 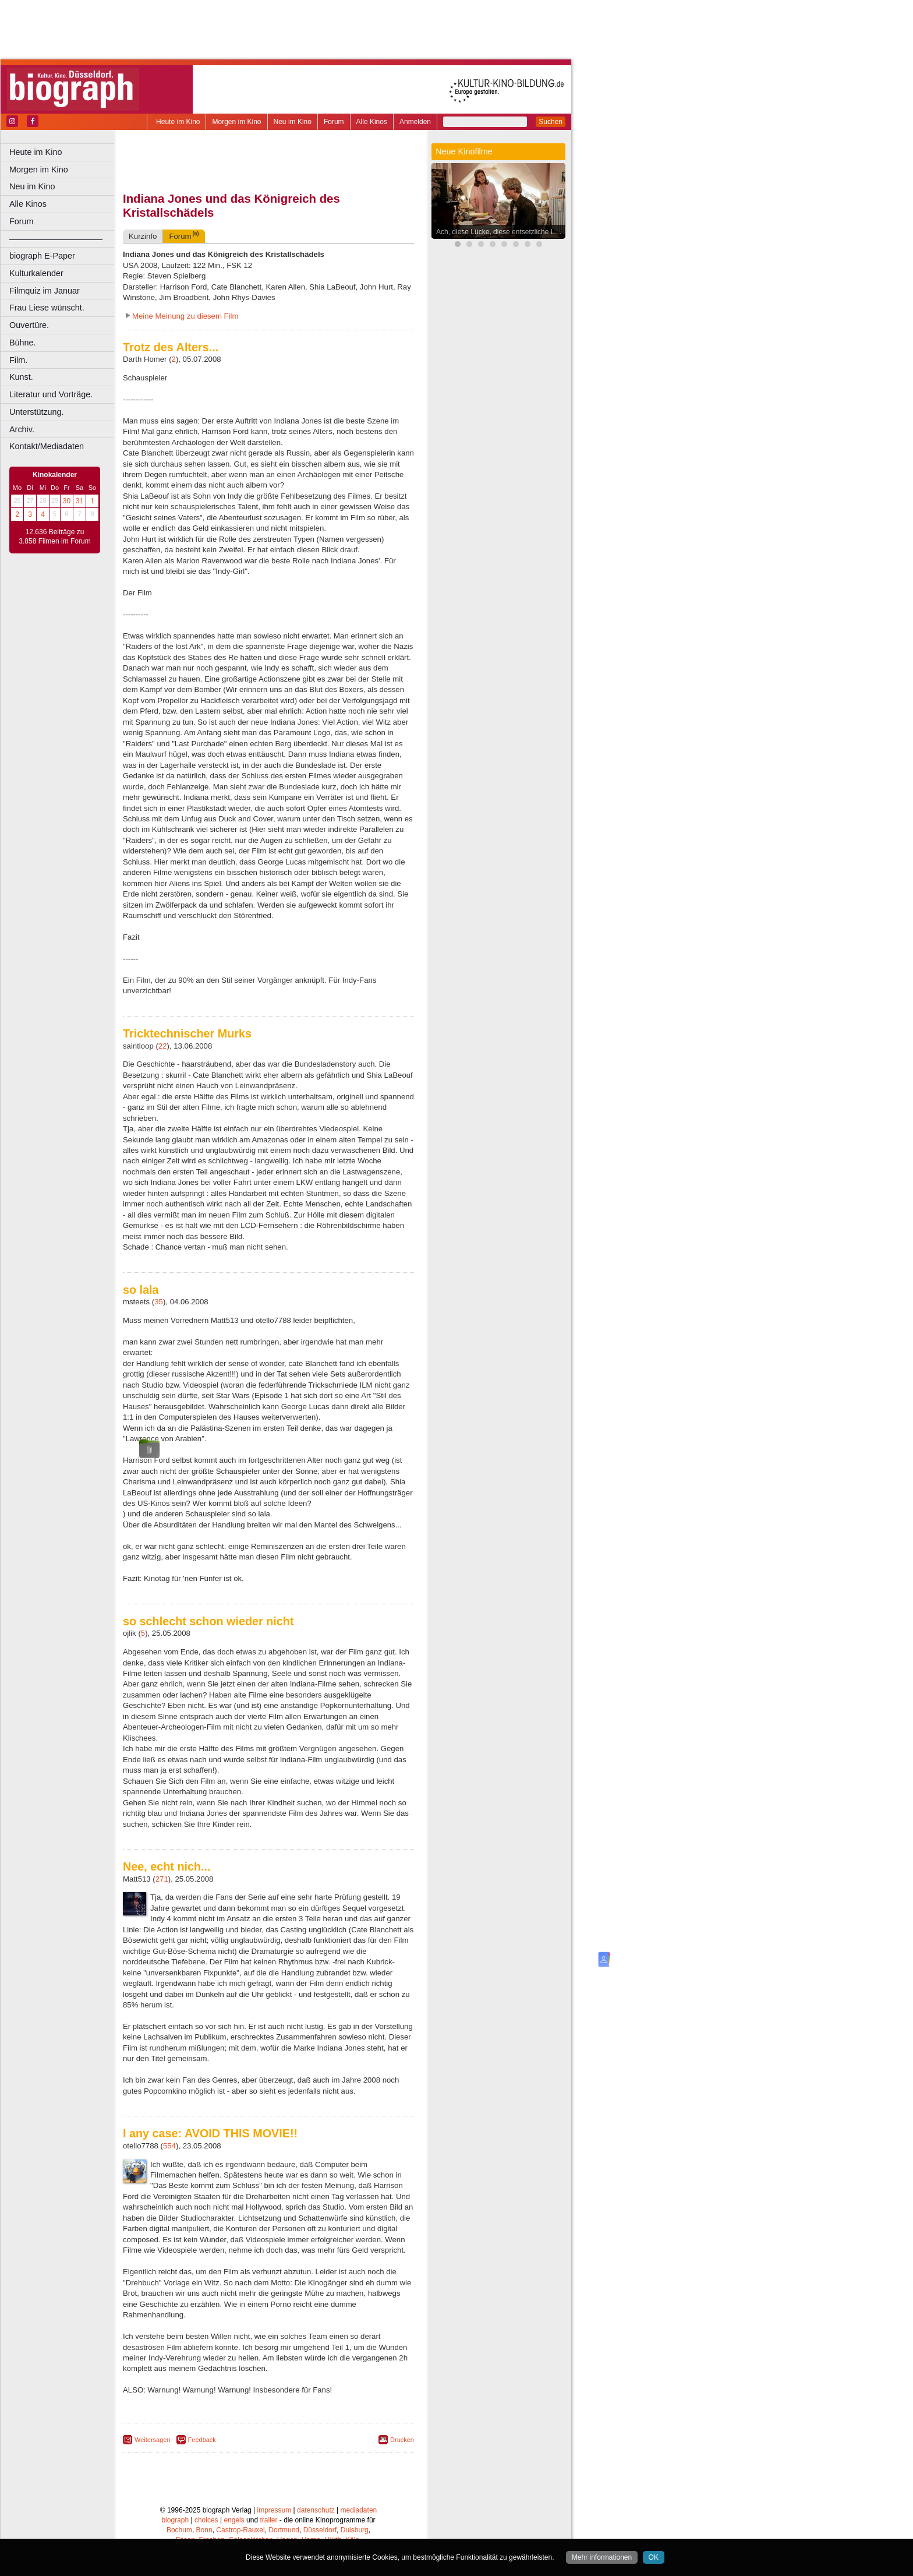 I want to click on open contacts or address book app, so click(x=604, y=1959).